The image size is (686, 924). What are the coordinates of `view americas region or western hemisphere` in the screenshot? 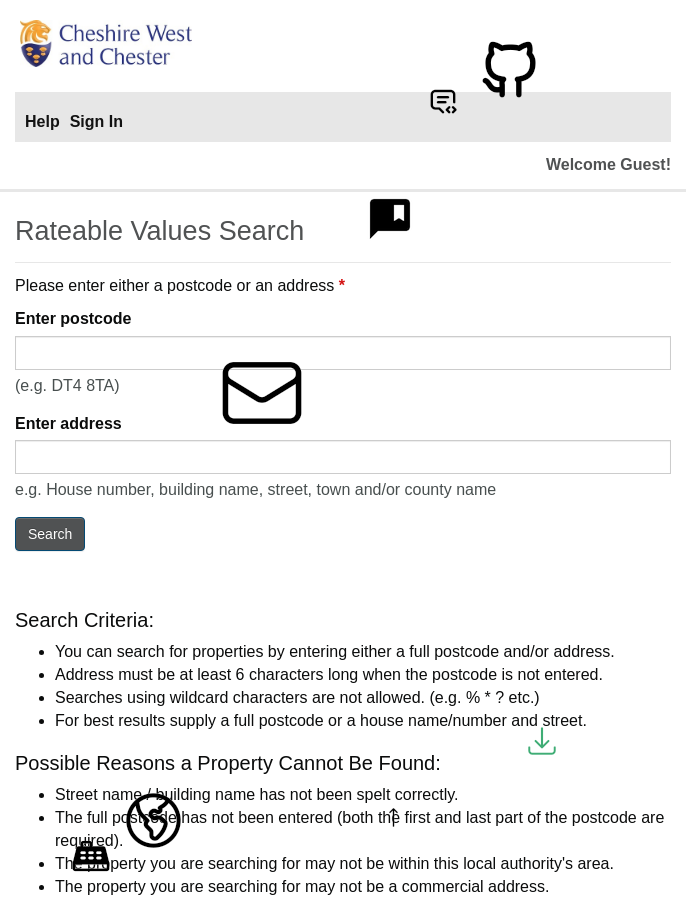 It's located at (153, 820).